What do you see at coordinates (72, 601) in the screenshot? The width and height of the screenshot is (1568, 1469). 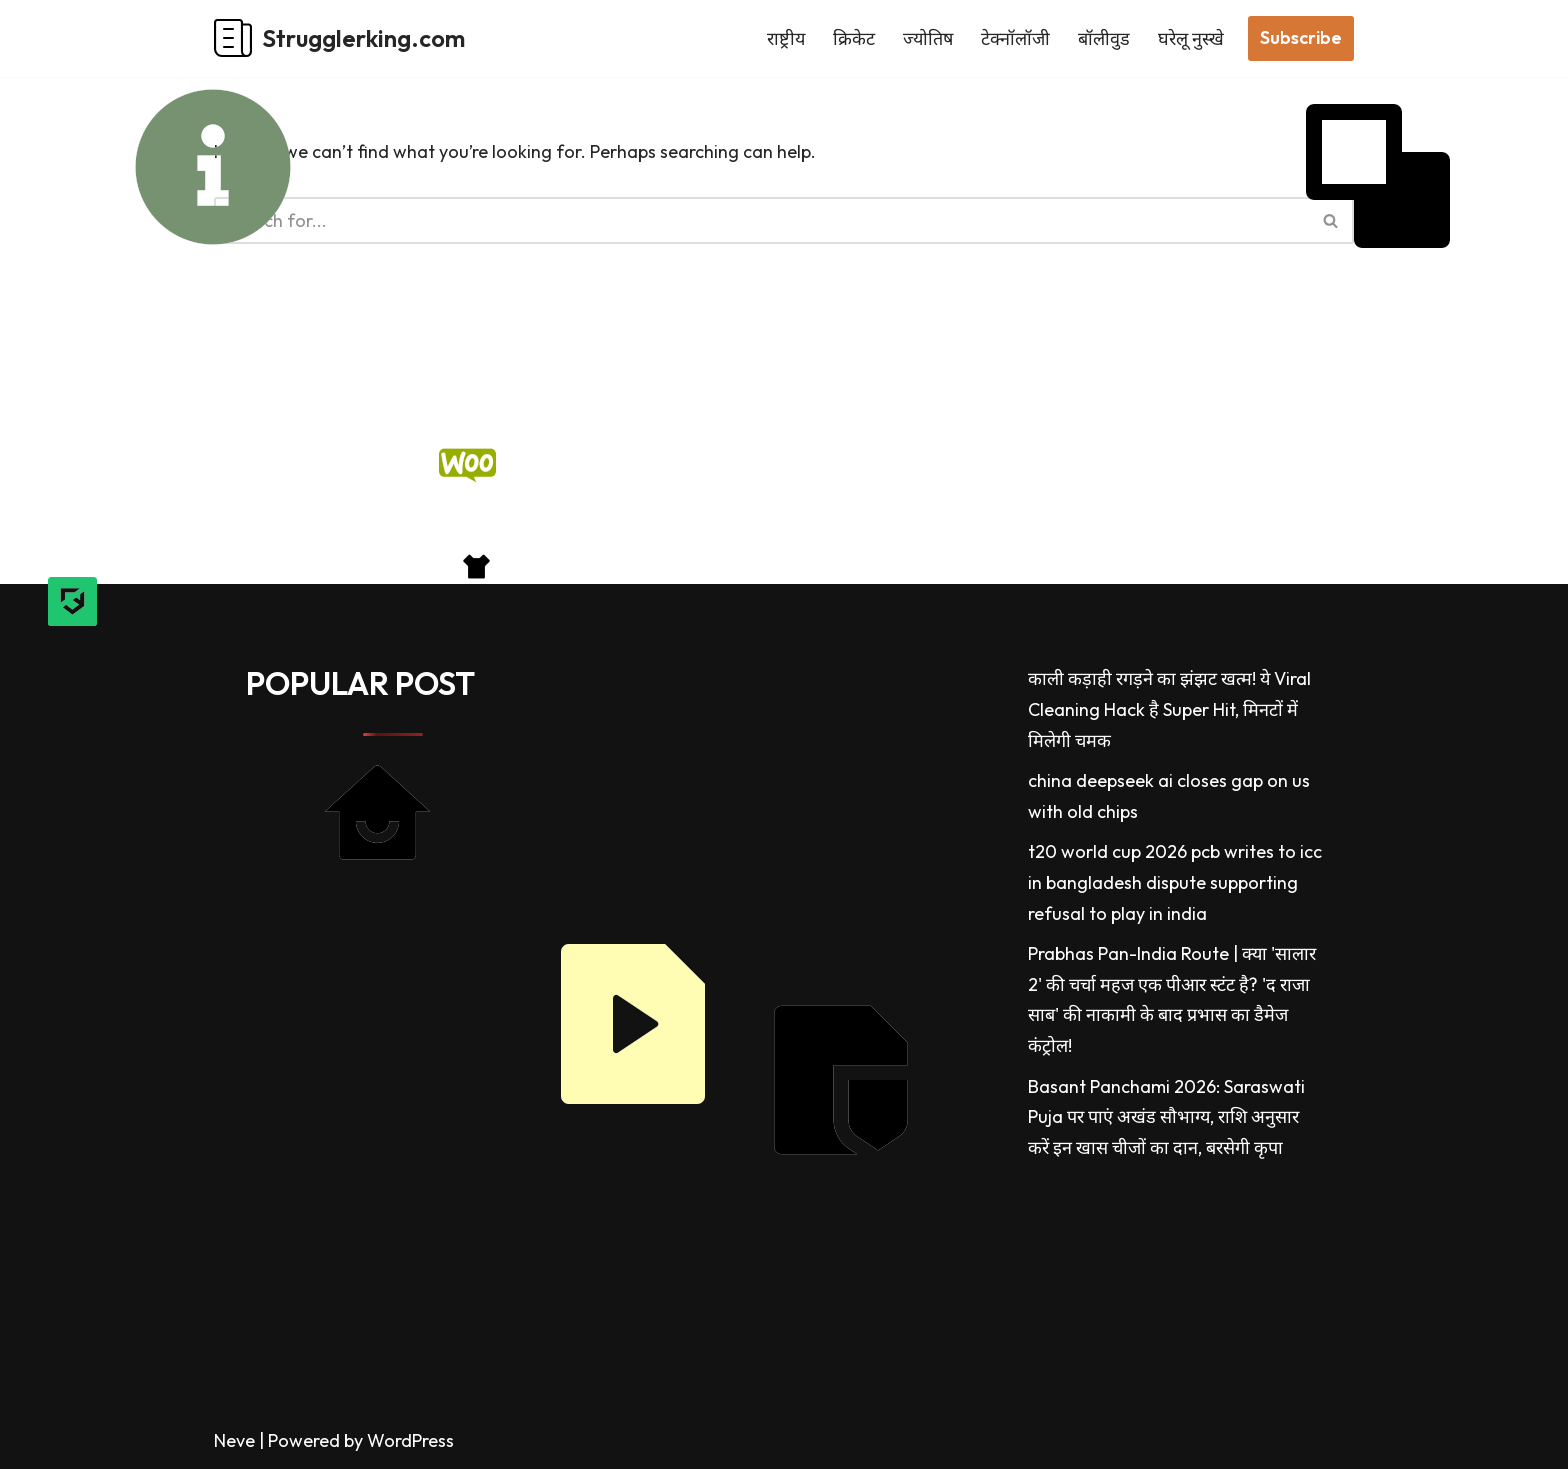 I see `clubforce app or service logo` at bounding box center [72, 601].